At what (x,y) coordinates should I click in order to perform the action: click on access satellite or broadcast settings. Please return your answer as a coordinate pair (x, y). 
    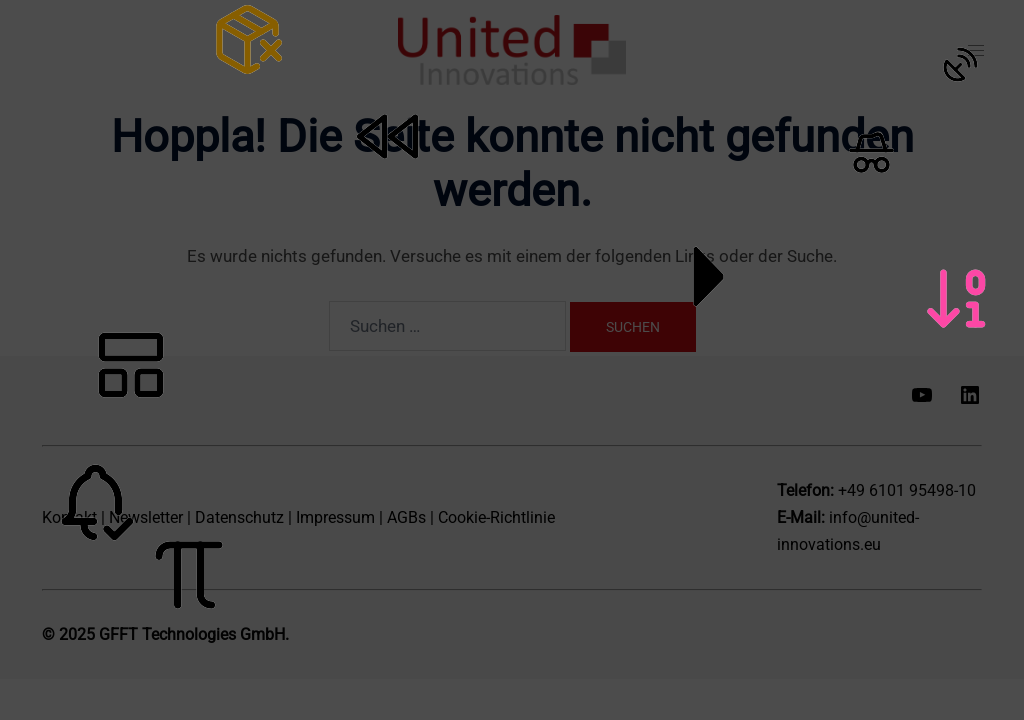
    Looking at the image, I should click on (960, 64).